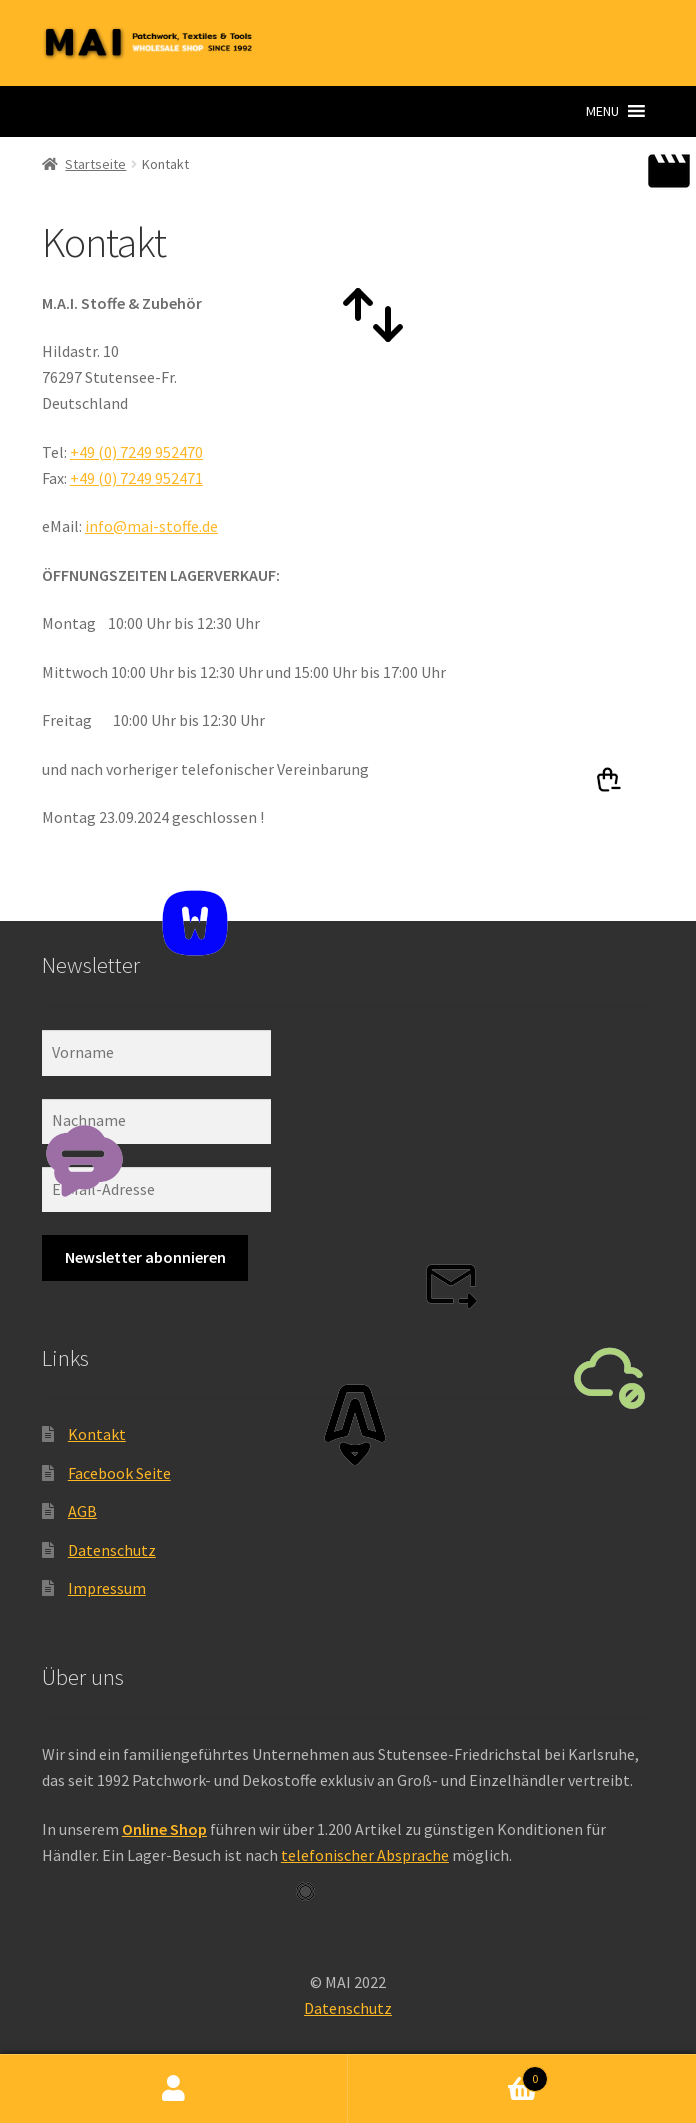 The image size is (696, 2123). Describe the element at coordinates (83, 1161) in the screenshot. I see `open chat or messaging` at that location.